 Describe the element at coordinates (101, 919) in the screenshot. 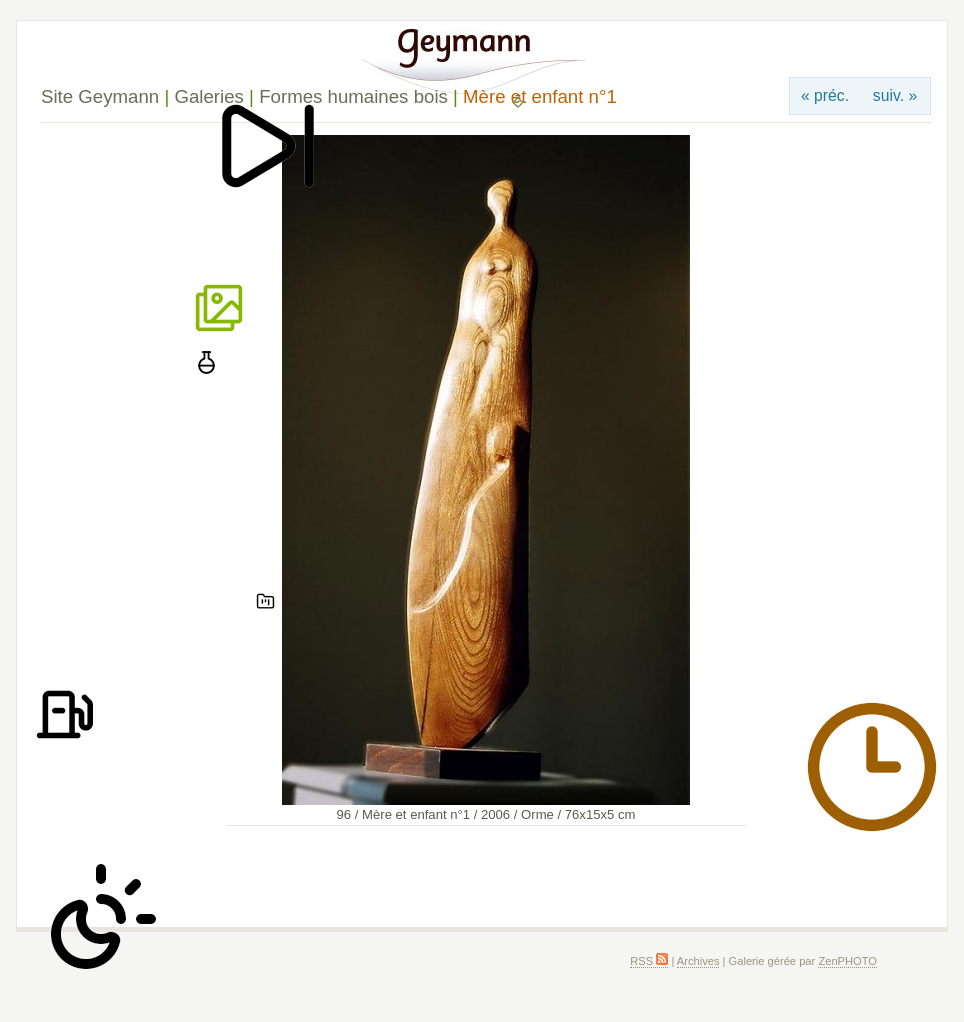

I see `toggle between light and dark mode` at that location.